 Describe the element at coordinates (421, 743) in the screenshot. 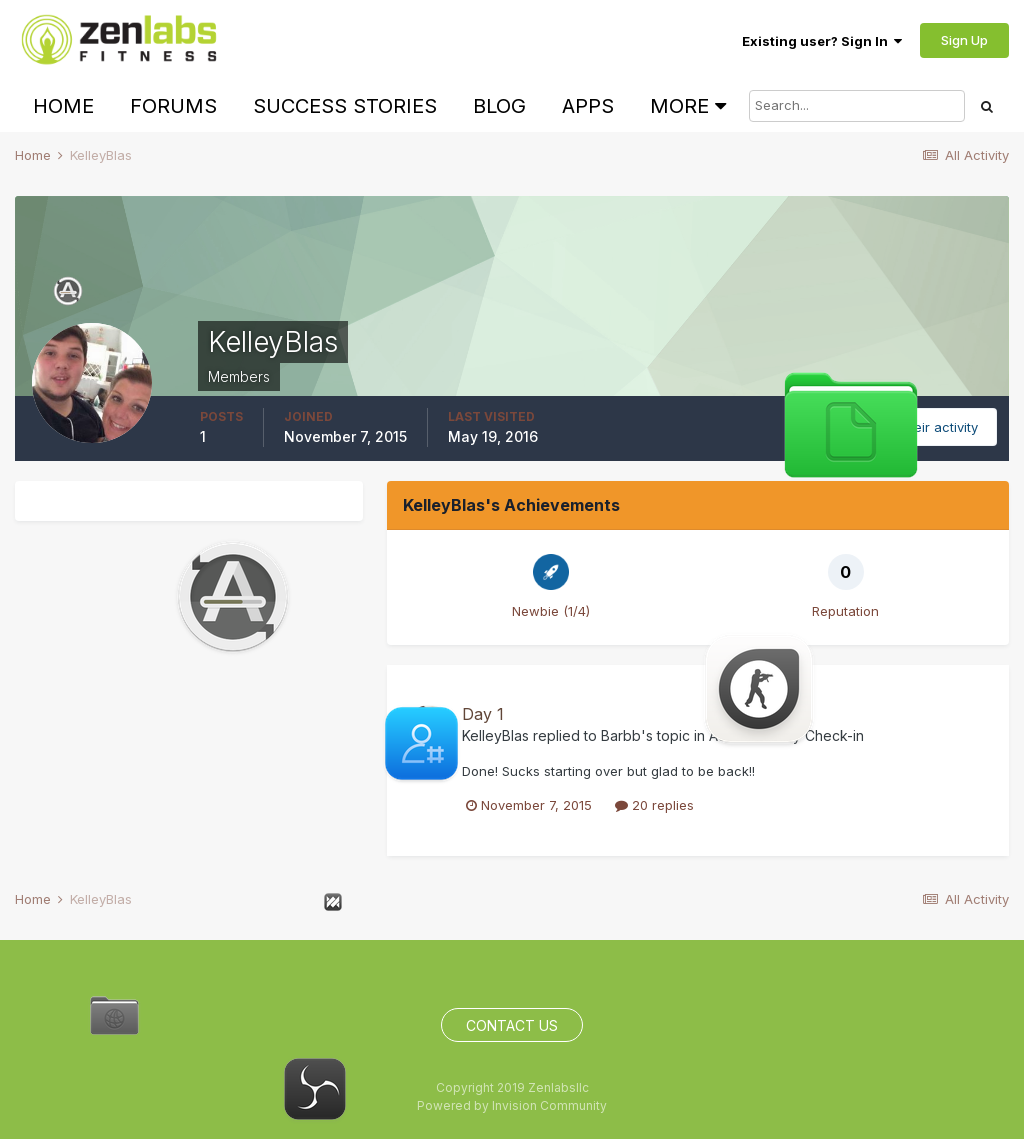

I see `access sudo or admin user preferences` at that location.